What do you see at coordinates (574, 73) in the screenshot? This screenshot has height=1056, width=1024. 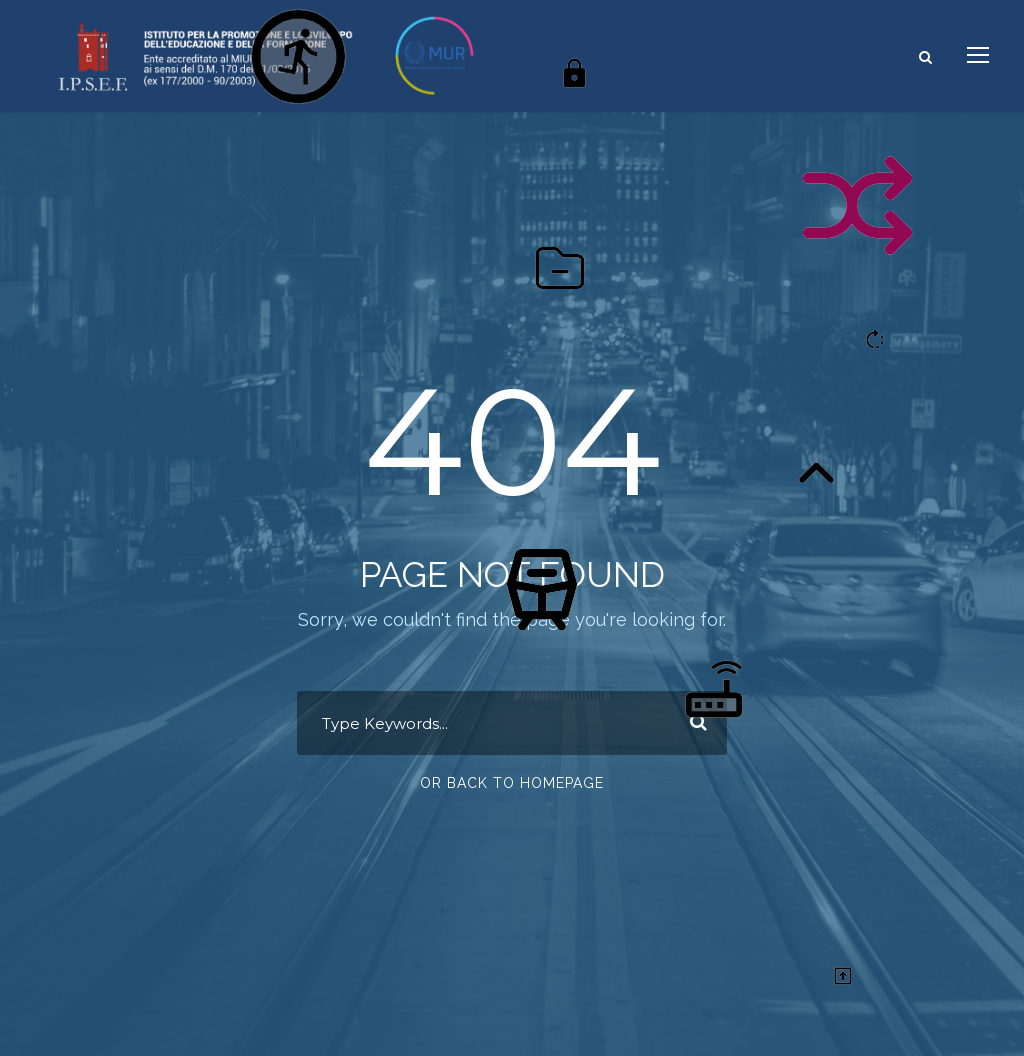 I see `indicates a secure connection` at bounding box center [574, 73].